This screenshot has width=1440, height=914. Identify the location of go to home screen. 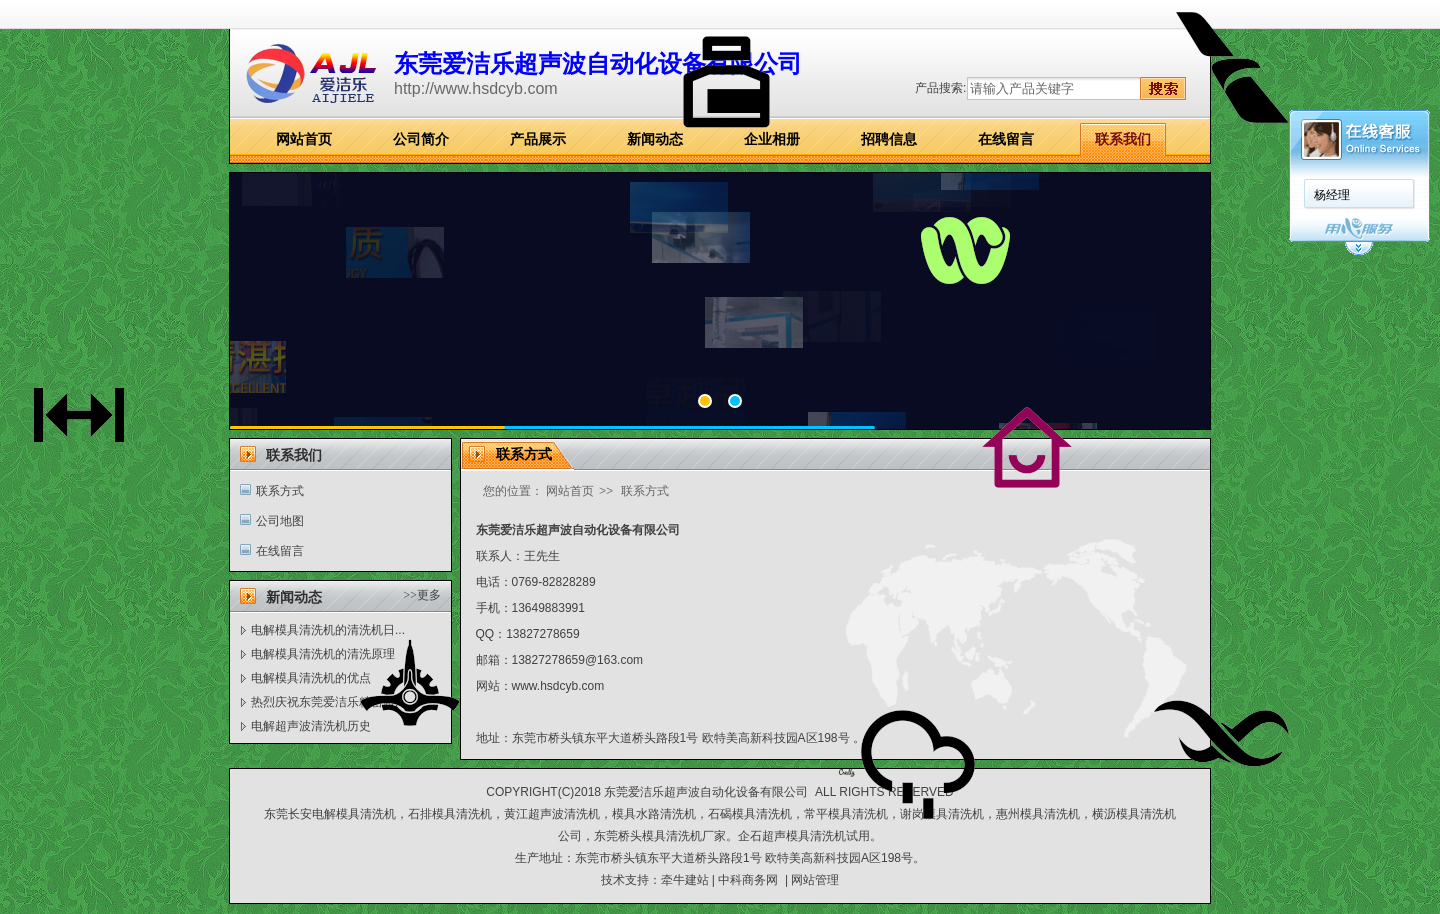
(1027, 451).